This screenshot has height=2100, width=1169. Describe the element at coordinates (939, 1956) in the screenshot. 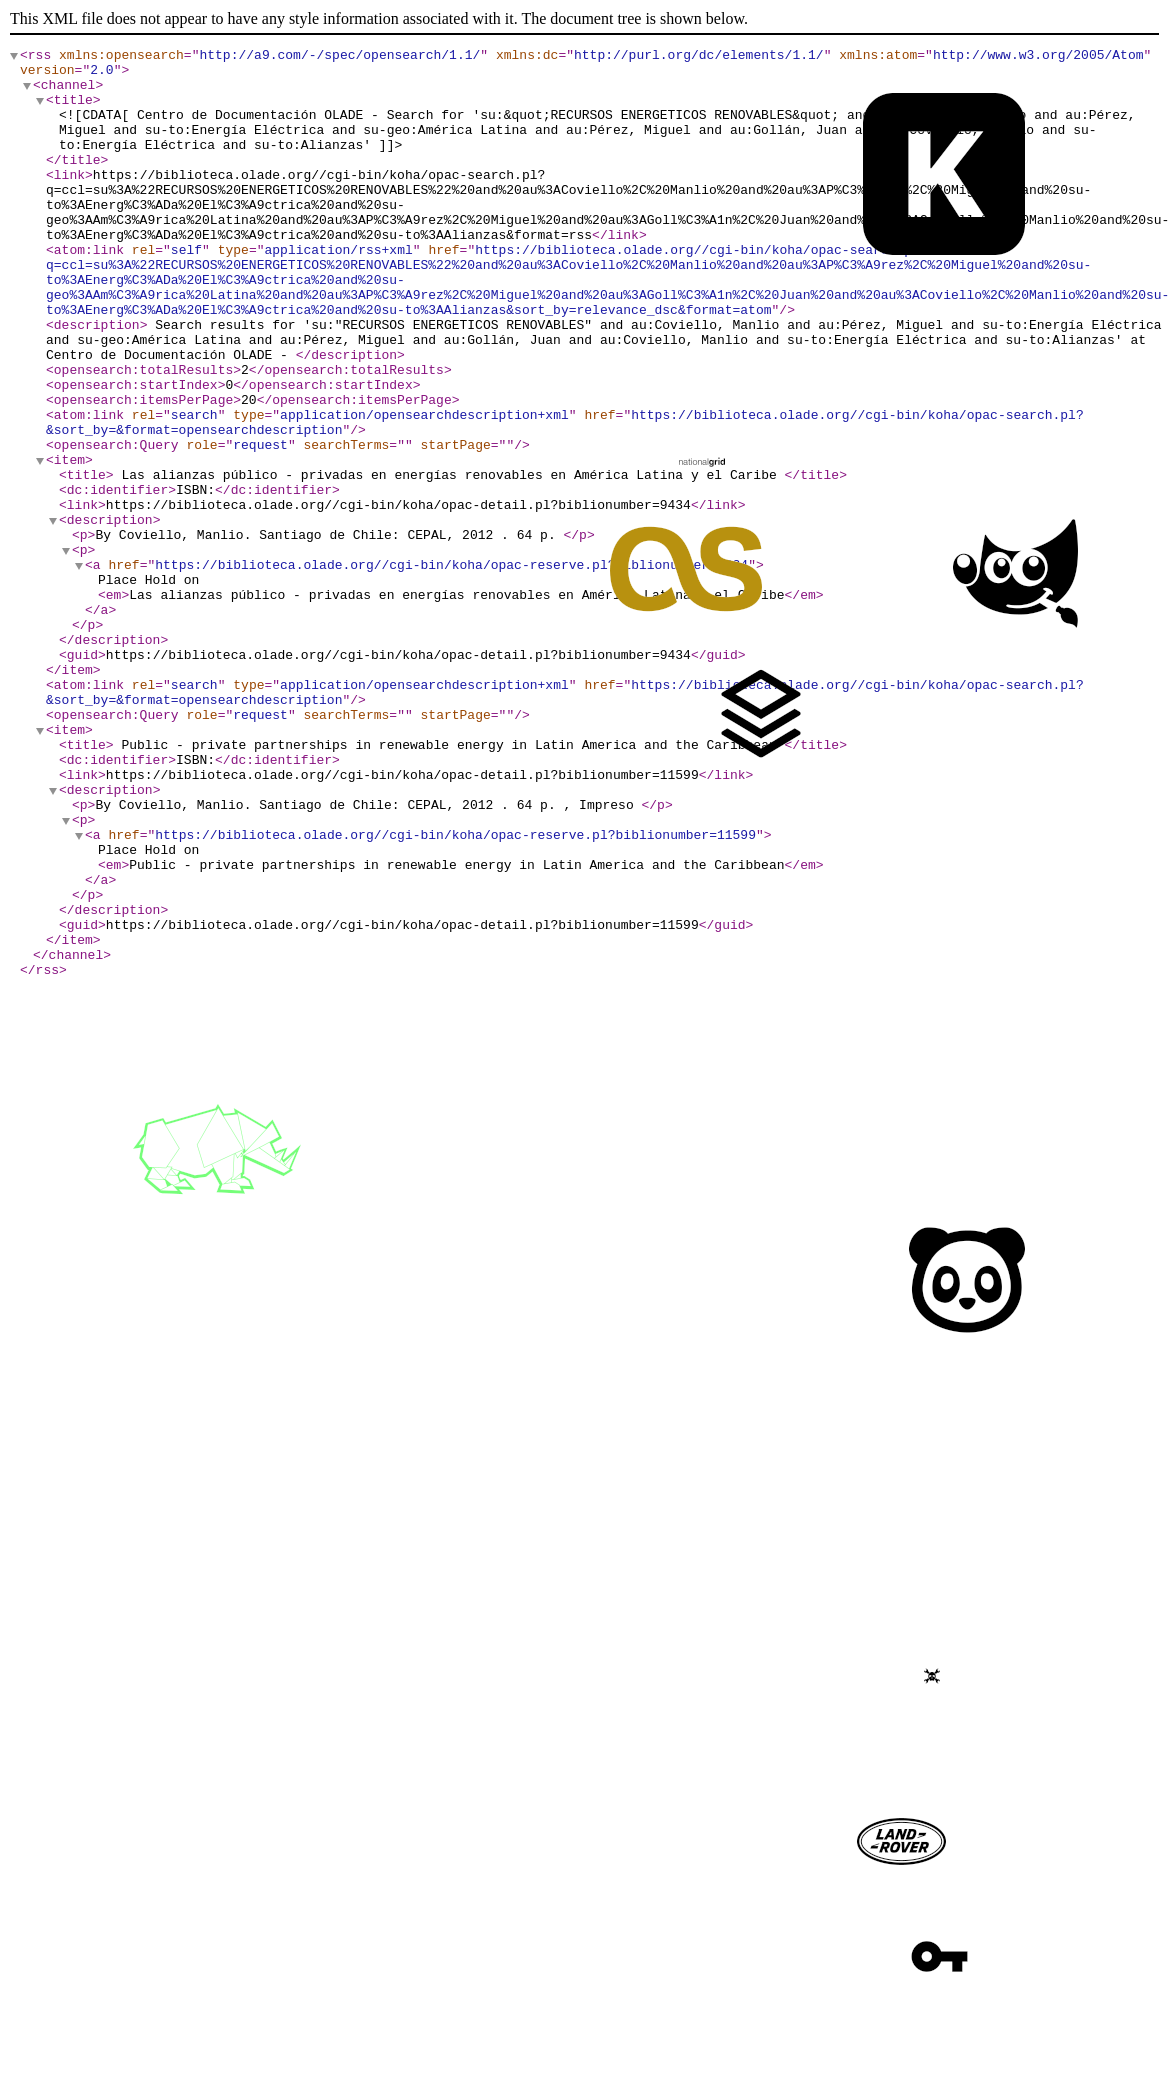

I see `access security or authentication settings` at that location.